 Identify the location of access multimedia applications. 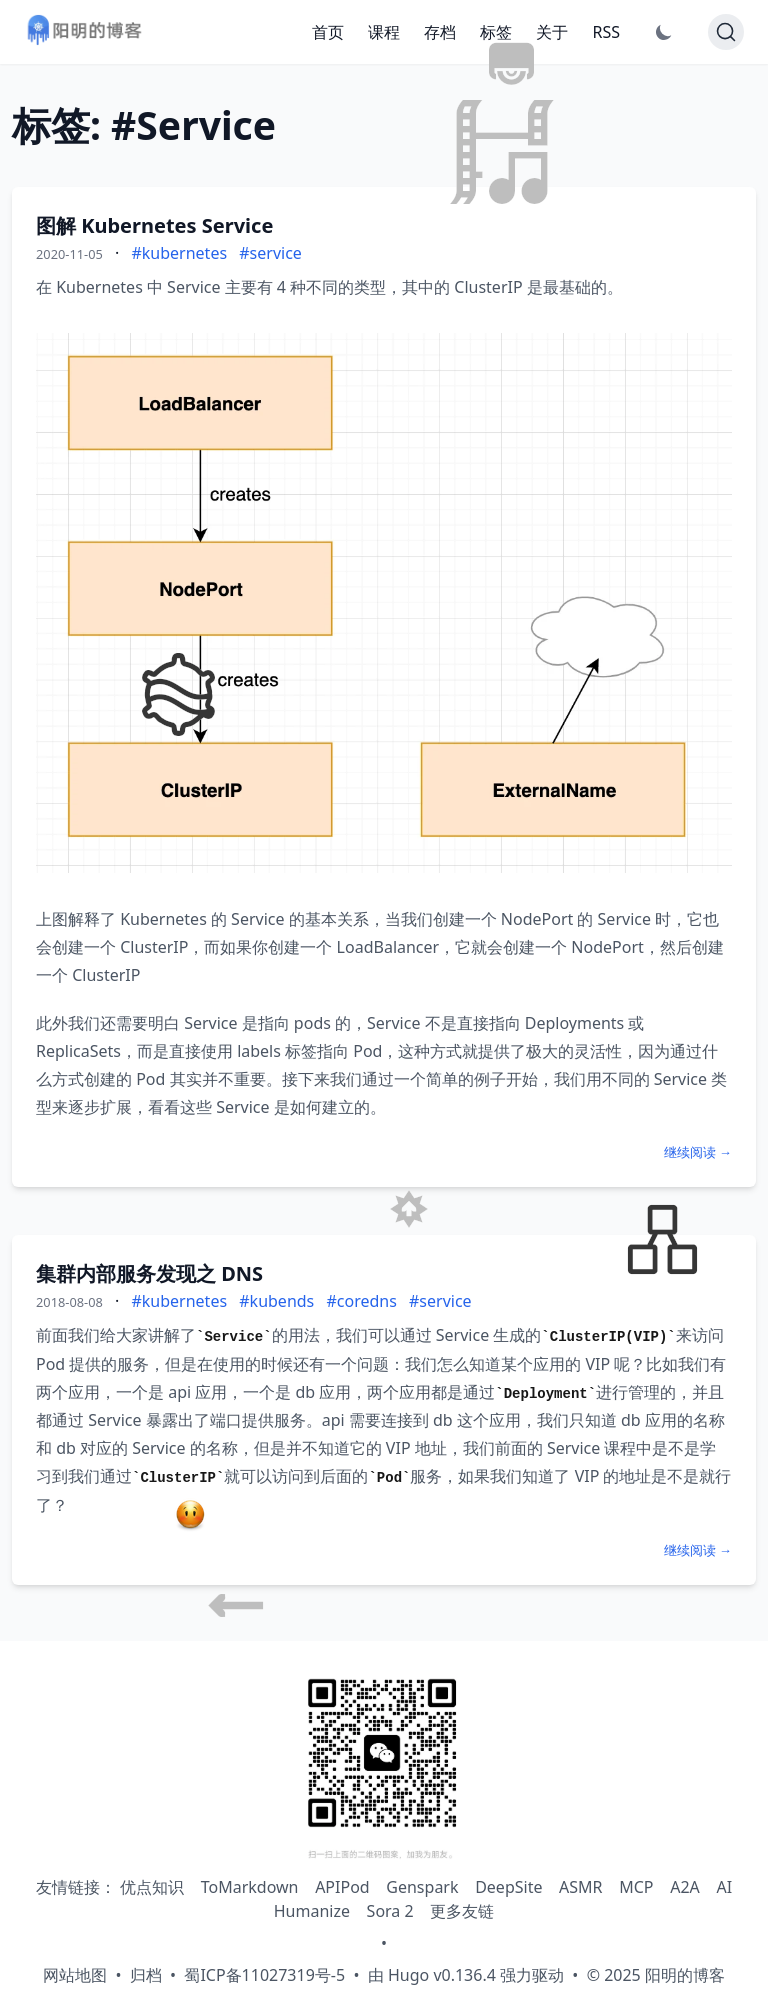
(502, 152).